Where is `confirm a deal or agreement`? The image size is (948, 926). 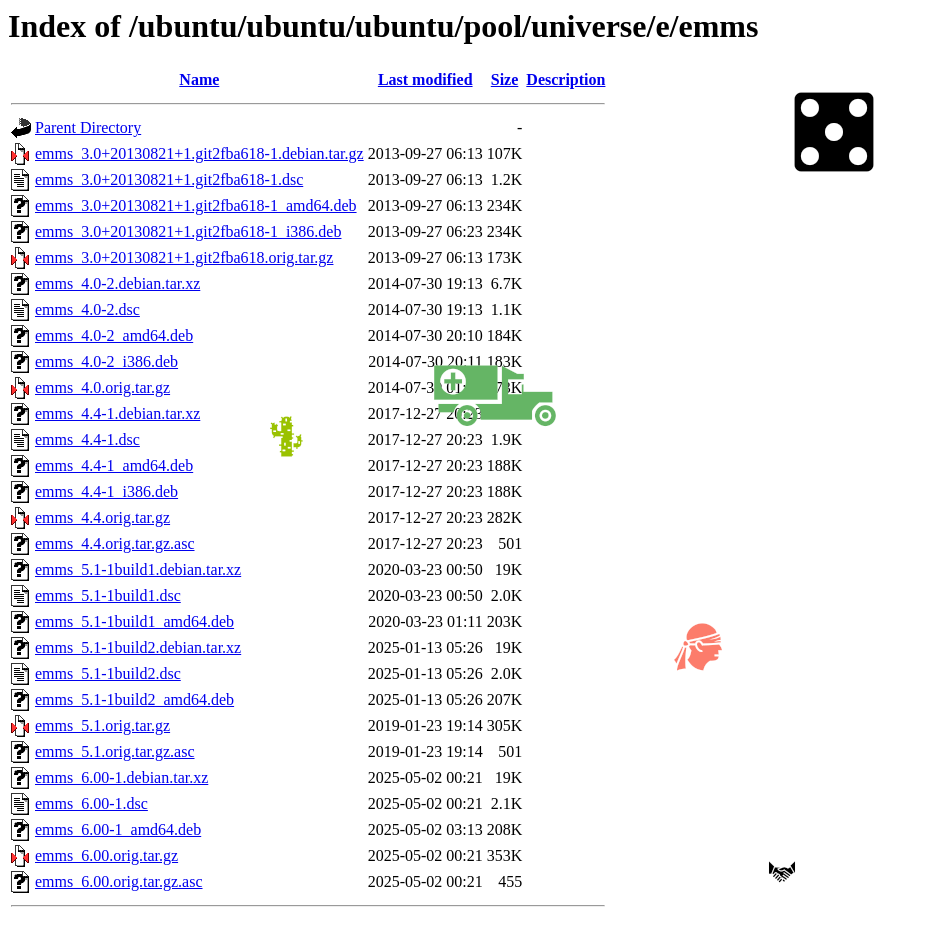 confirm a deal or agreement is located at coordinates (782, 872).